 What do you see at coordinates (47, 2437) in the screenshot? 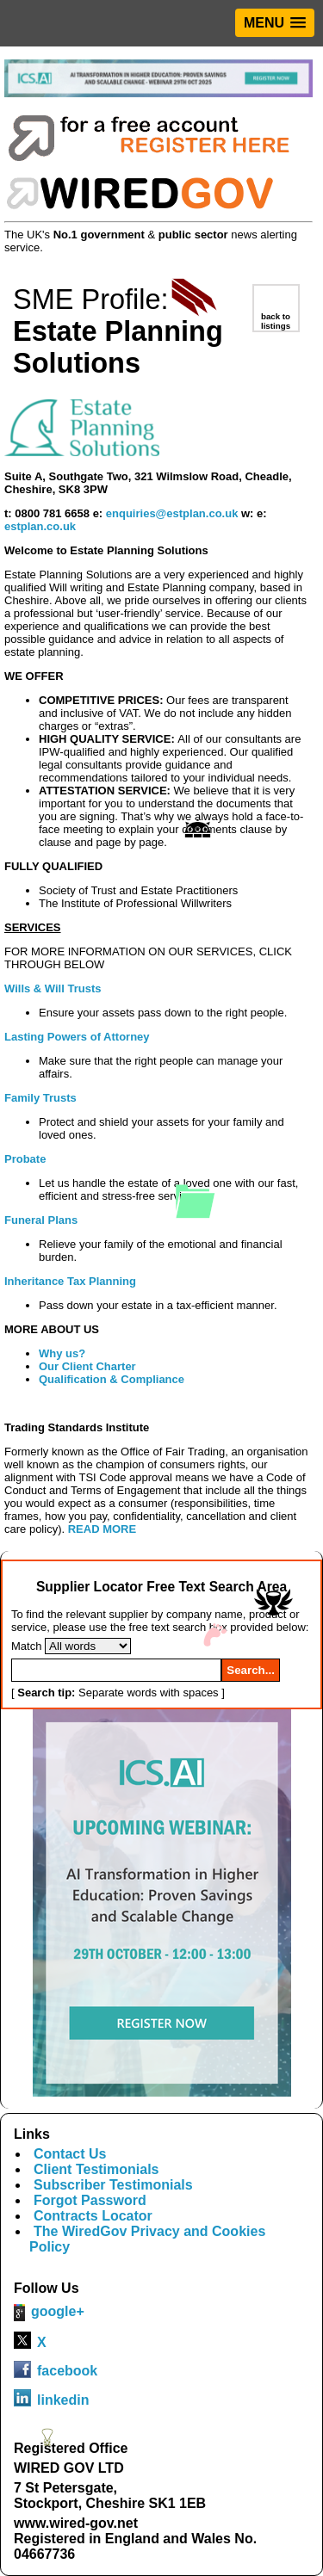
I see `browse jewelry or accessories` at bounding box center [47, 2437].